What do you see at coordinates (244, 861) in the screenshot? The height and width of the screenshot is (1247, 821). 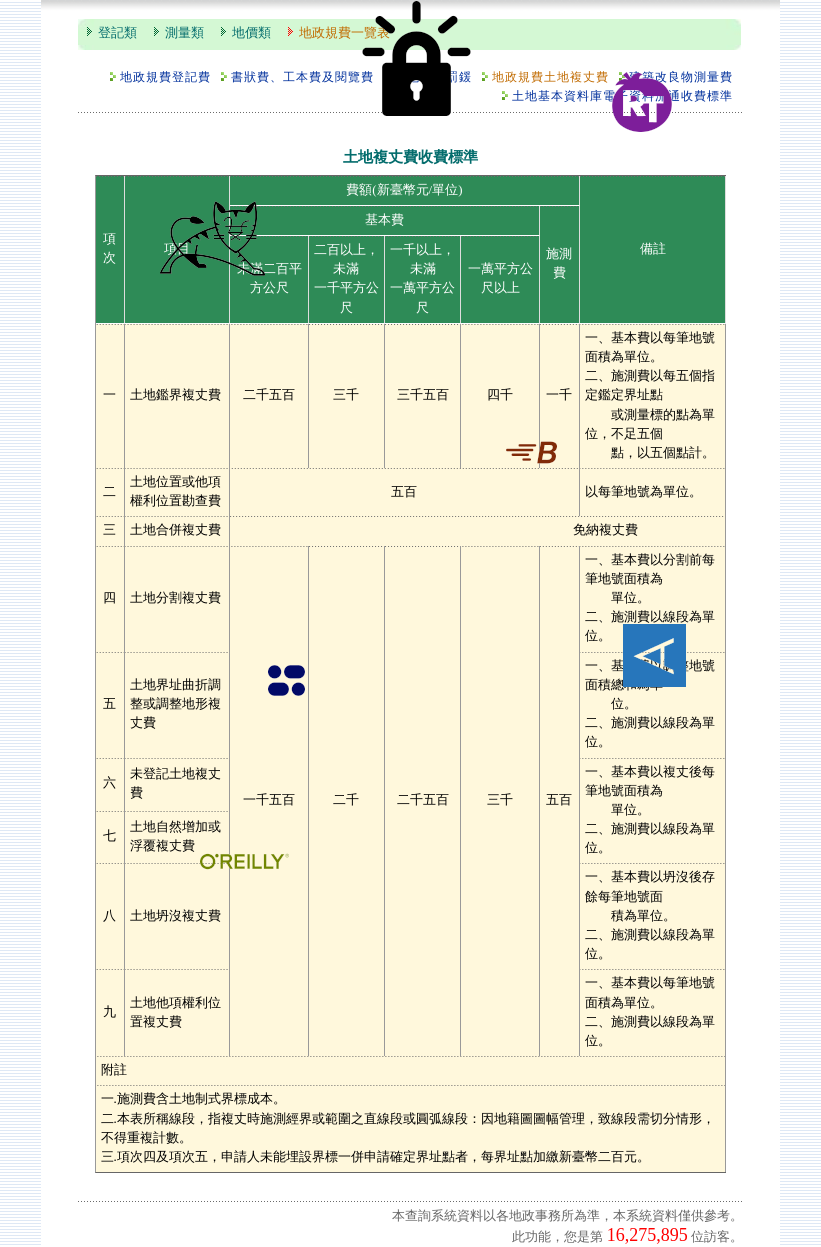 I see `visit o'reilly learning platform` at bounding box center [244, 861].